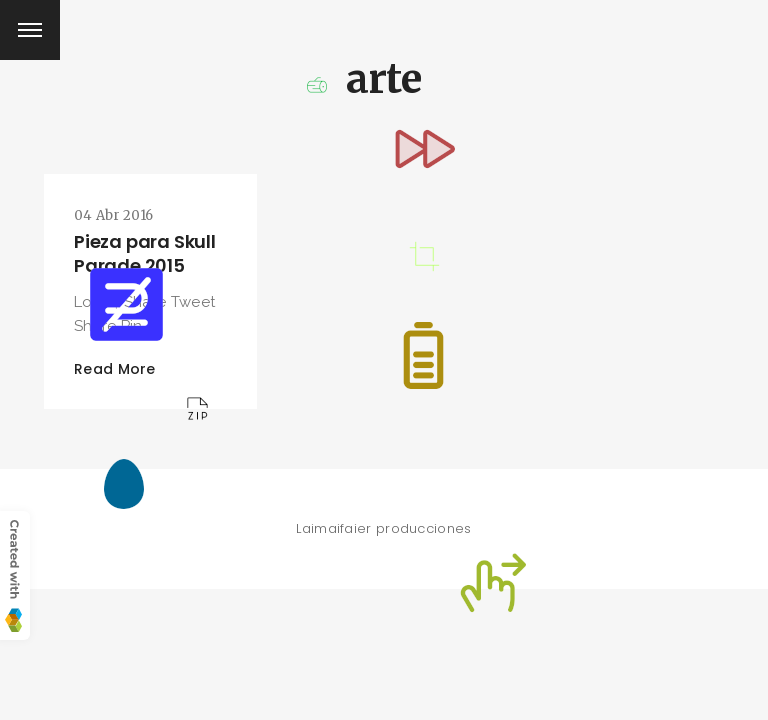 Image resolution: width=768 pixels, height=720 pixels. I want to click on compress or archive files into a zip folder, so click(197, 409).